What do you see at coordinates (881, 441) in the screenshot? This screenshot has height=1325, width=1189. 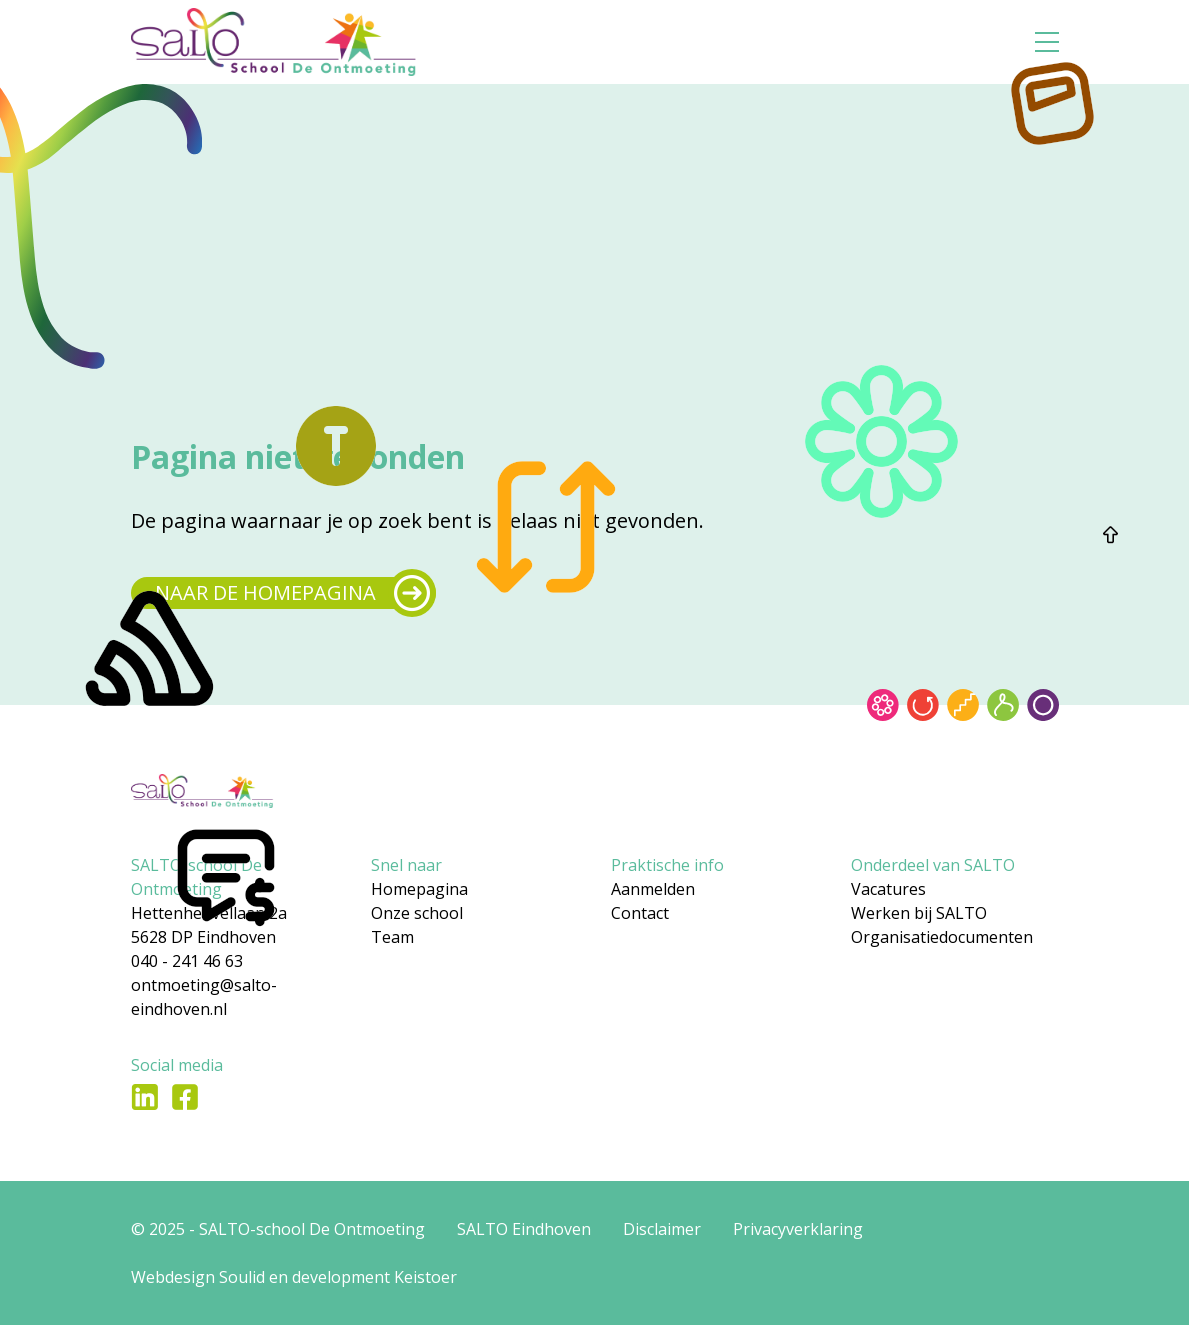 I see `access garden or plant care features` at bounding box center [881, 441].